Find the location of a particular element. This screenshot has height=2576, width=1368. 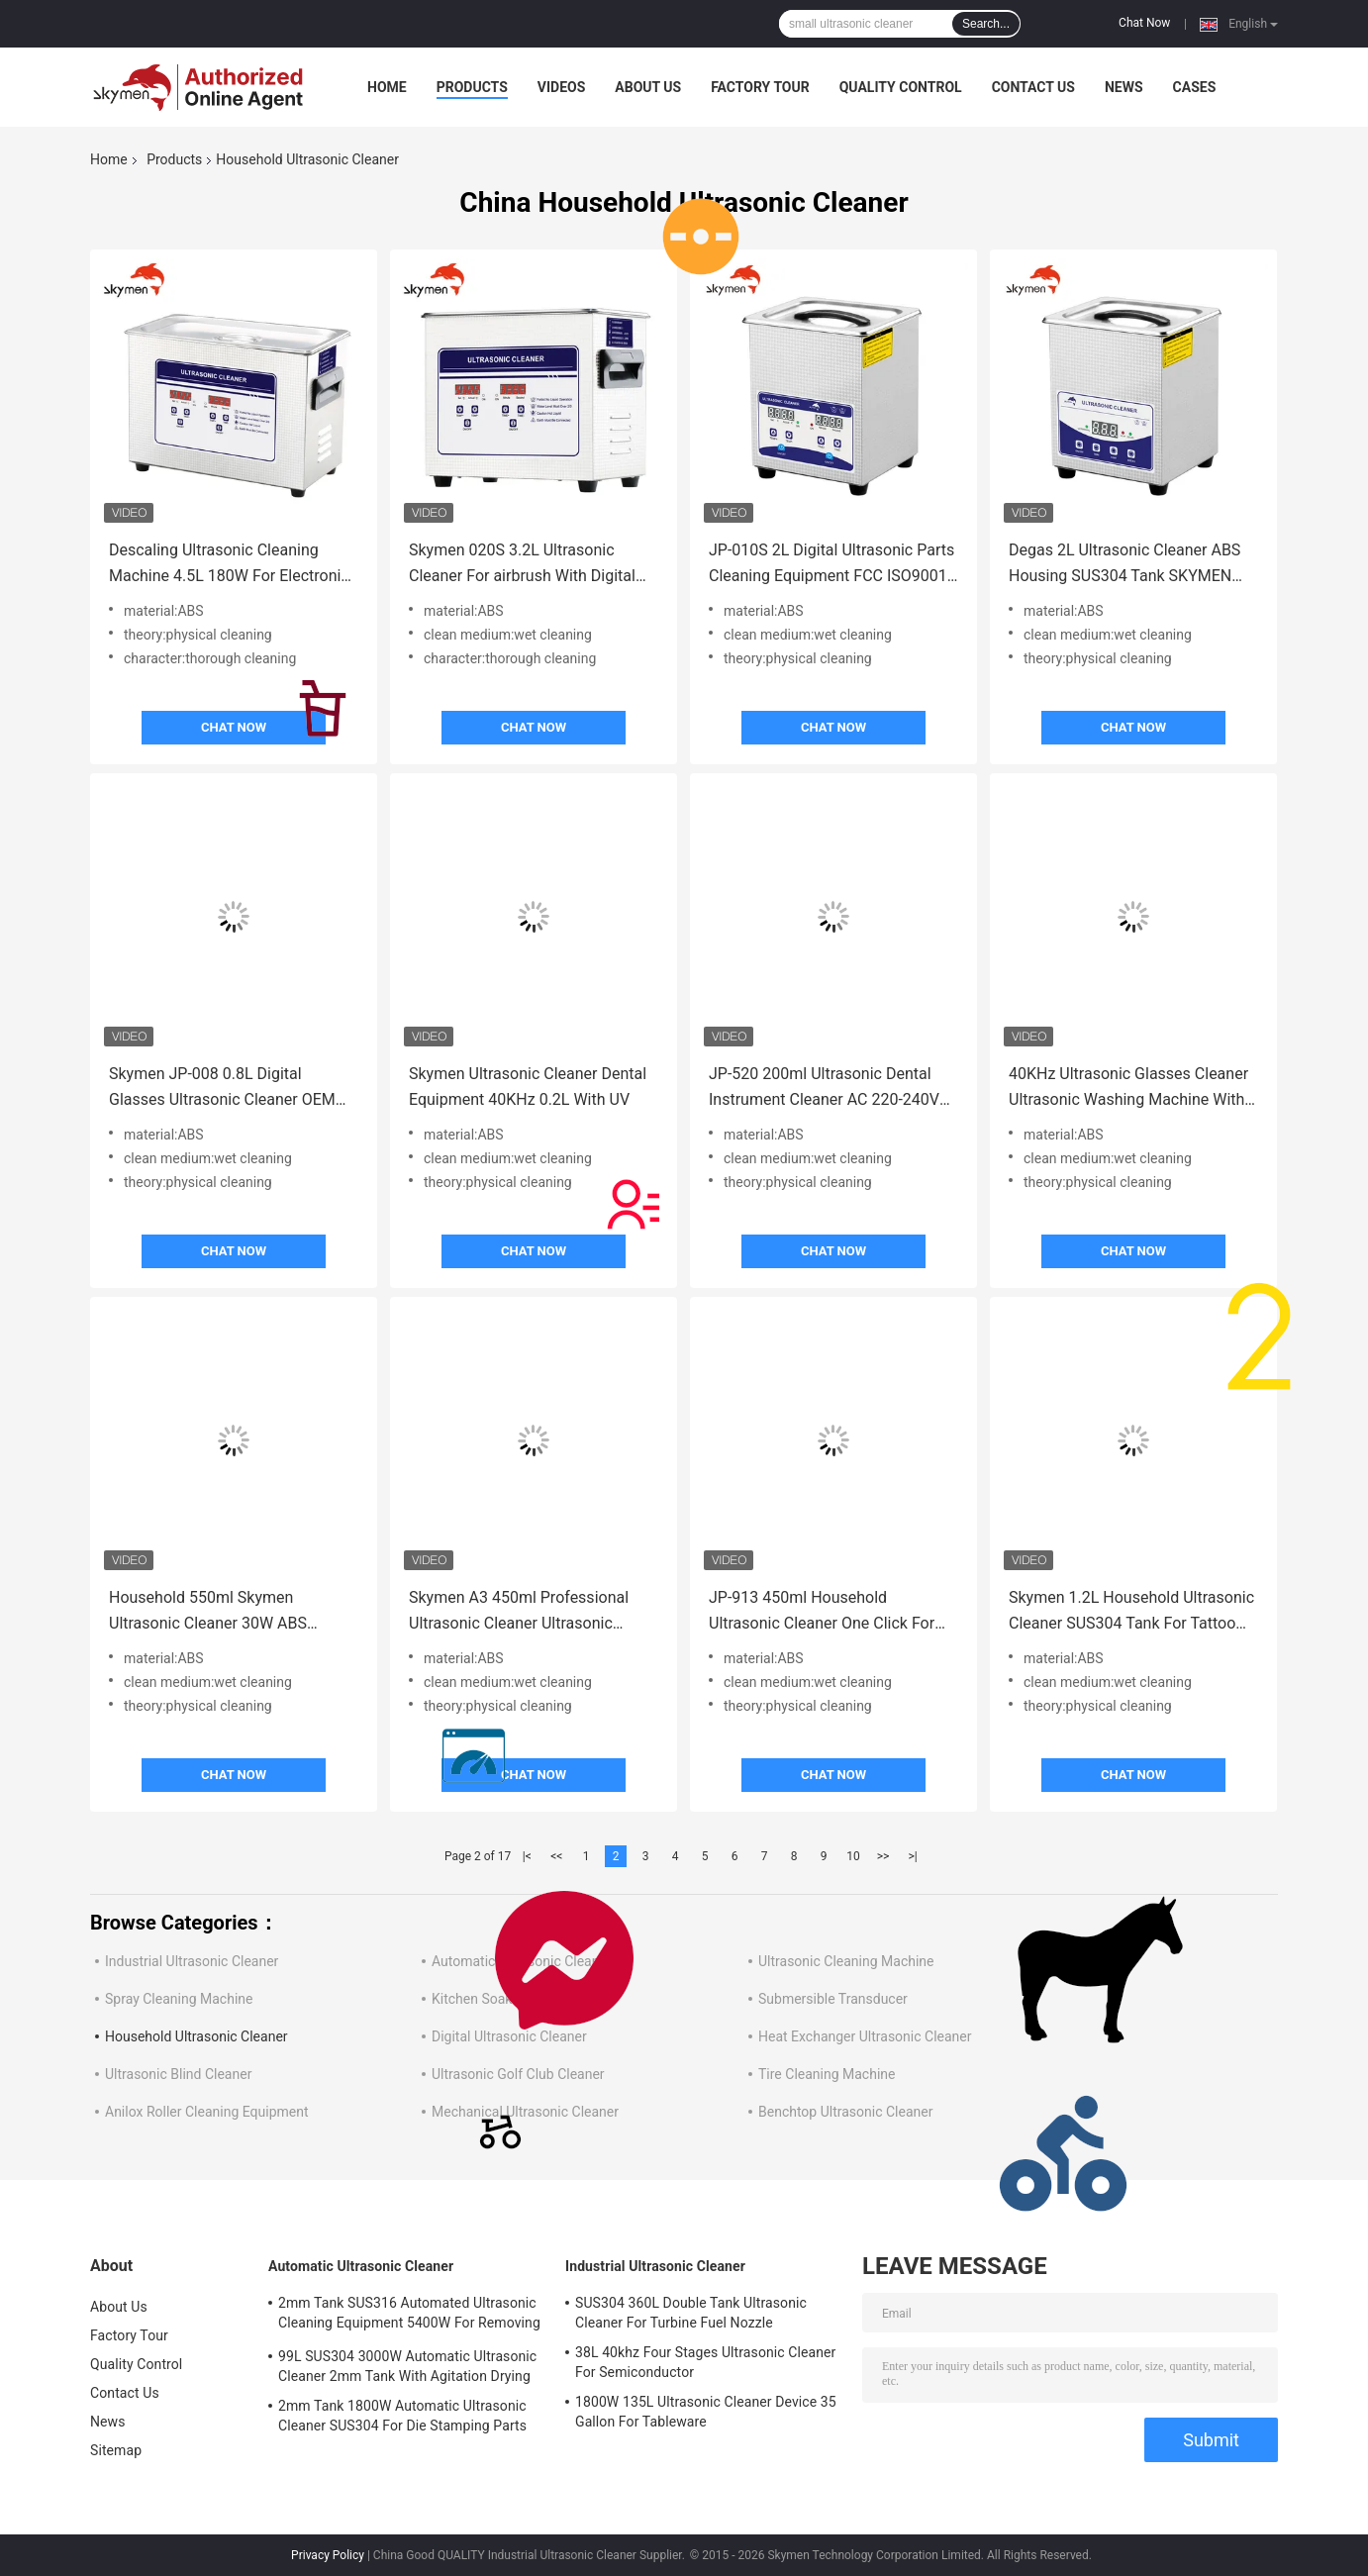

access bike rental or sharing services is located at coordinates (500, 2131).